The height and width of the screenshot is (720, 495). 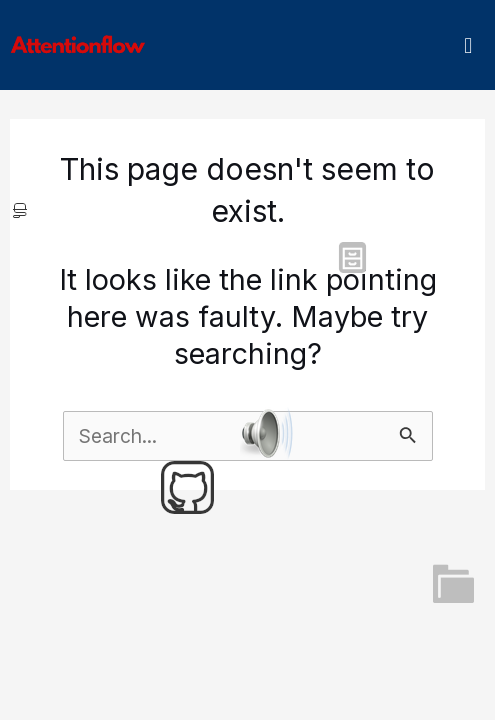 What do you see at coordinates (266, 433) in the screenshot?
I see `volume is set to high` at bounding box center [266, 433].